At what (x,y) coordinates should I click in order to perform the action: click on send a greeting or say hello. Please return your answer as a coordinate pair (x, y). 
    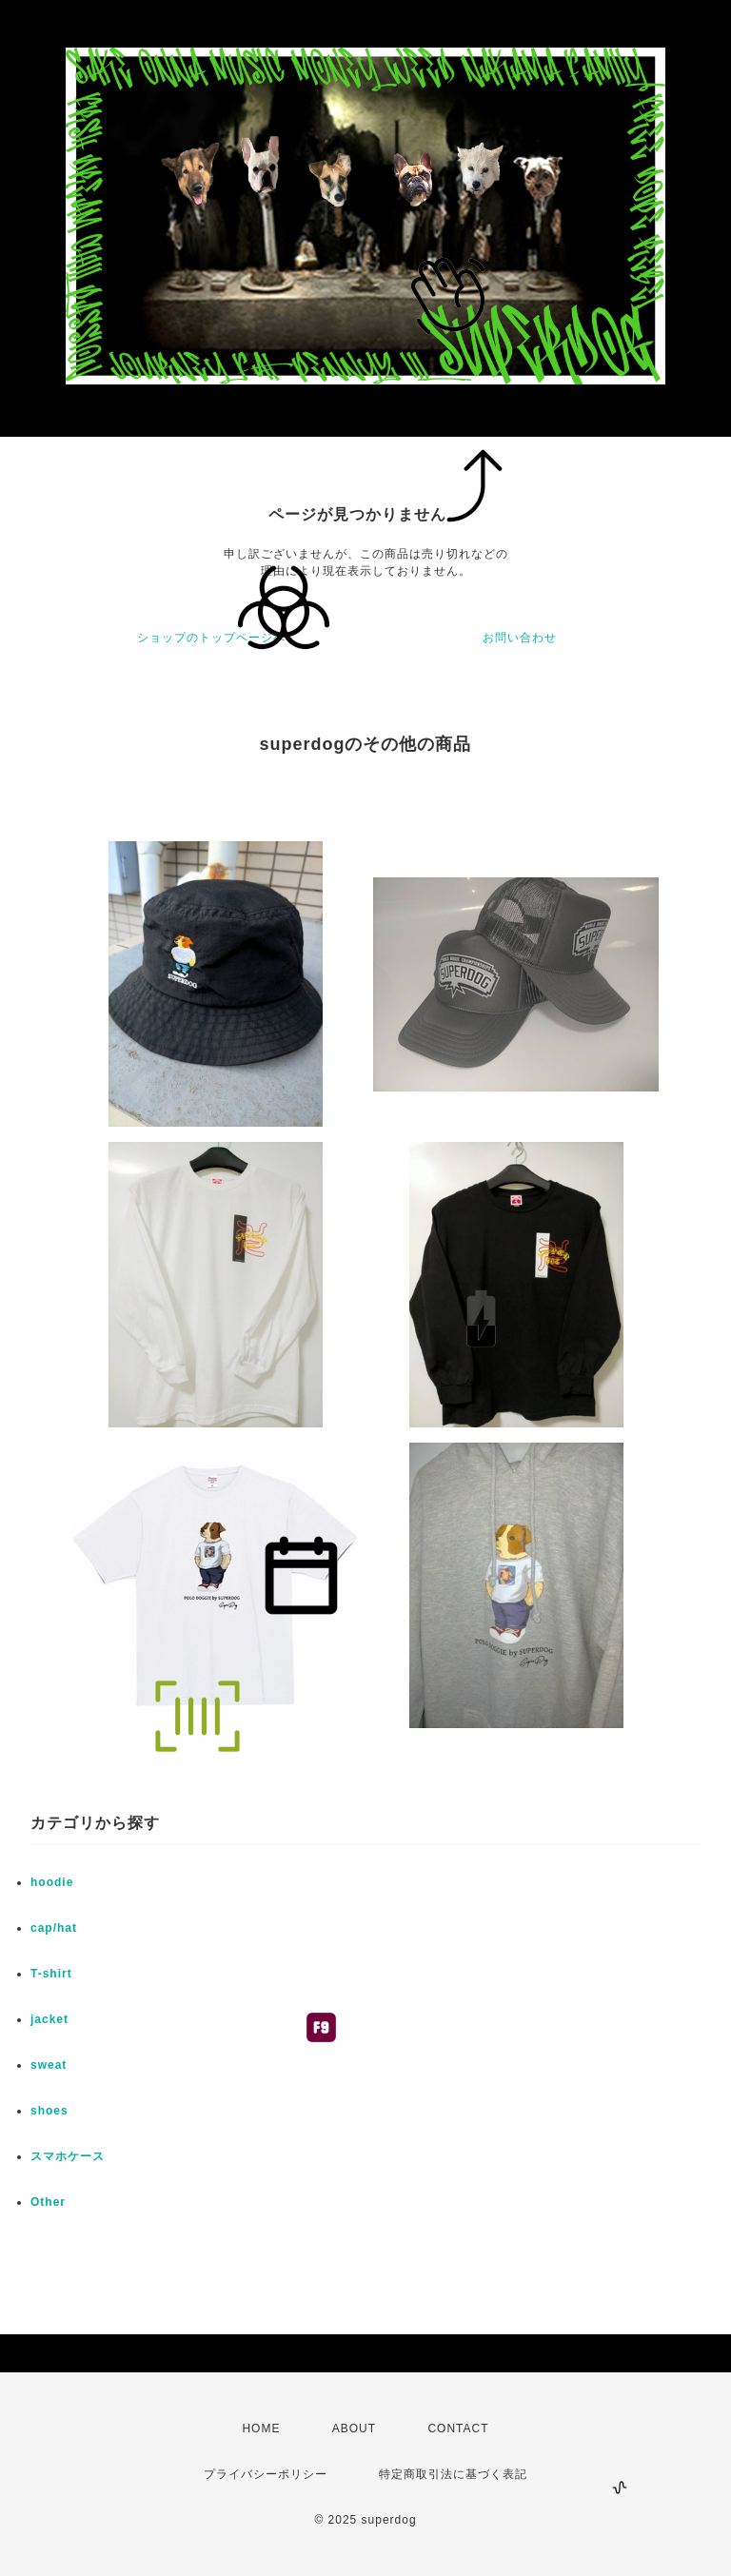
    Looking at the image, I should click on (447, 294).